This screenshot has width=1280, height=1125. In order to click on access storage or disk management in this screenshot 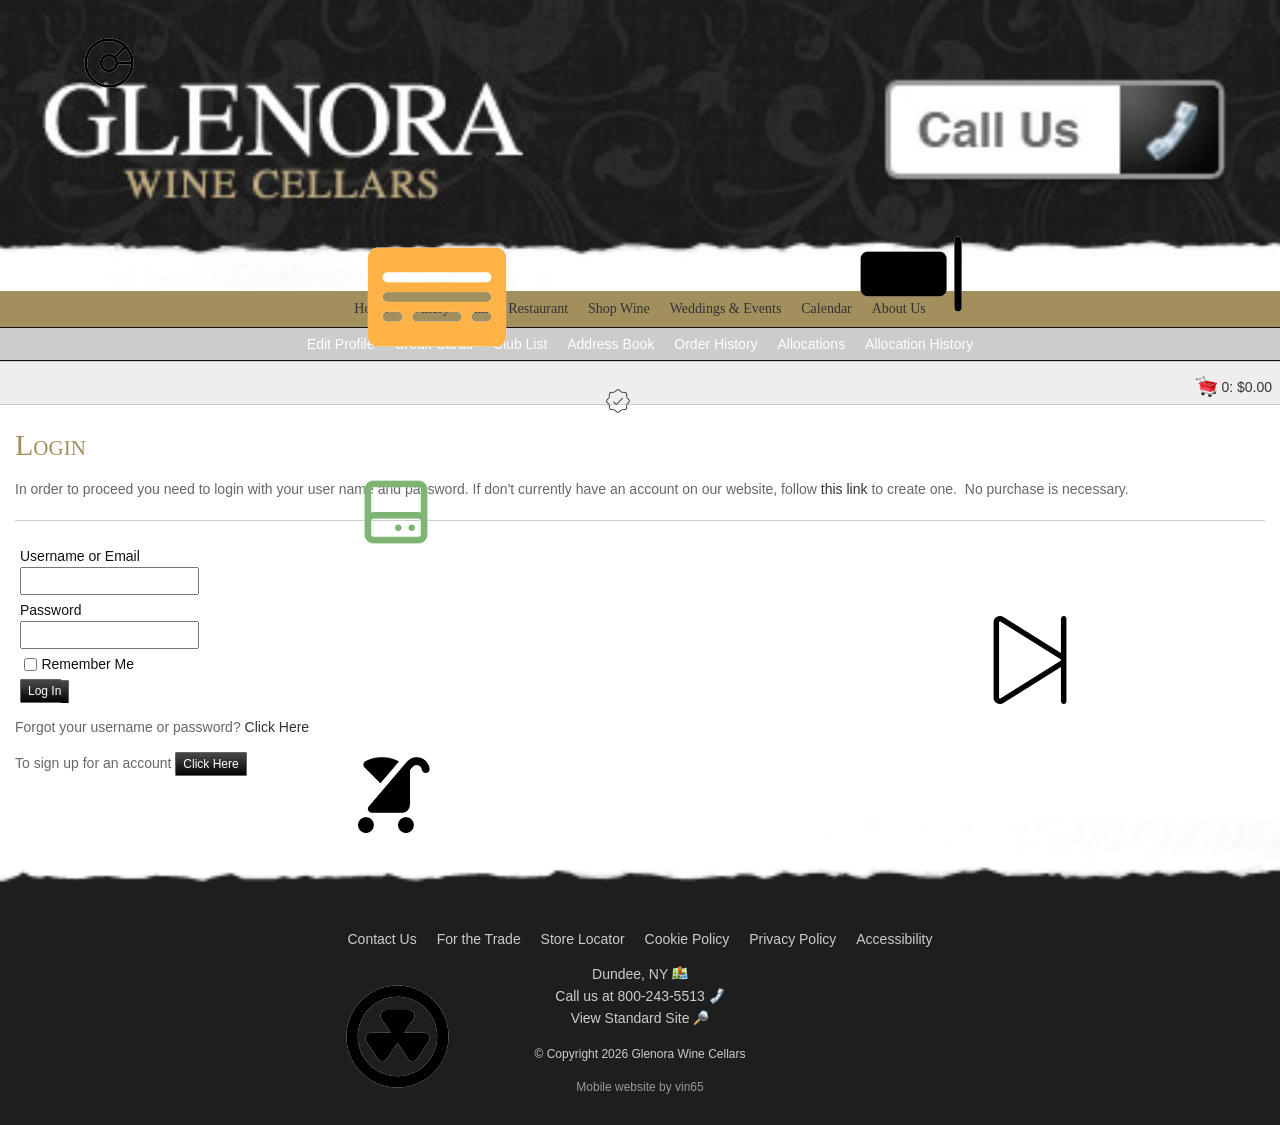, I will do `click(396, 512)`.